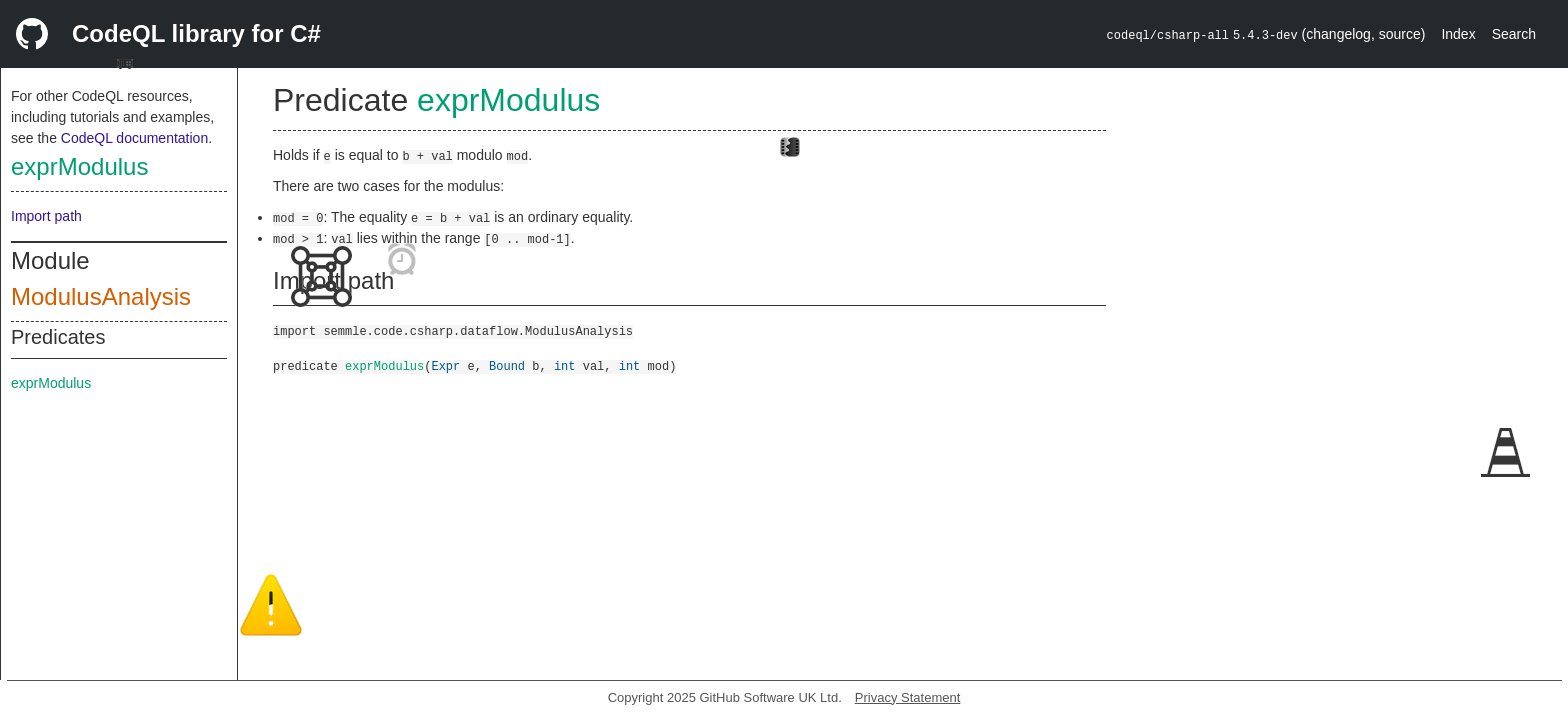  What do you see at coordinates (271, 605) in the screenshot?
I see `indicates a warning or alert status` at bounding box center [271, 605].